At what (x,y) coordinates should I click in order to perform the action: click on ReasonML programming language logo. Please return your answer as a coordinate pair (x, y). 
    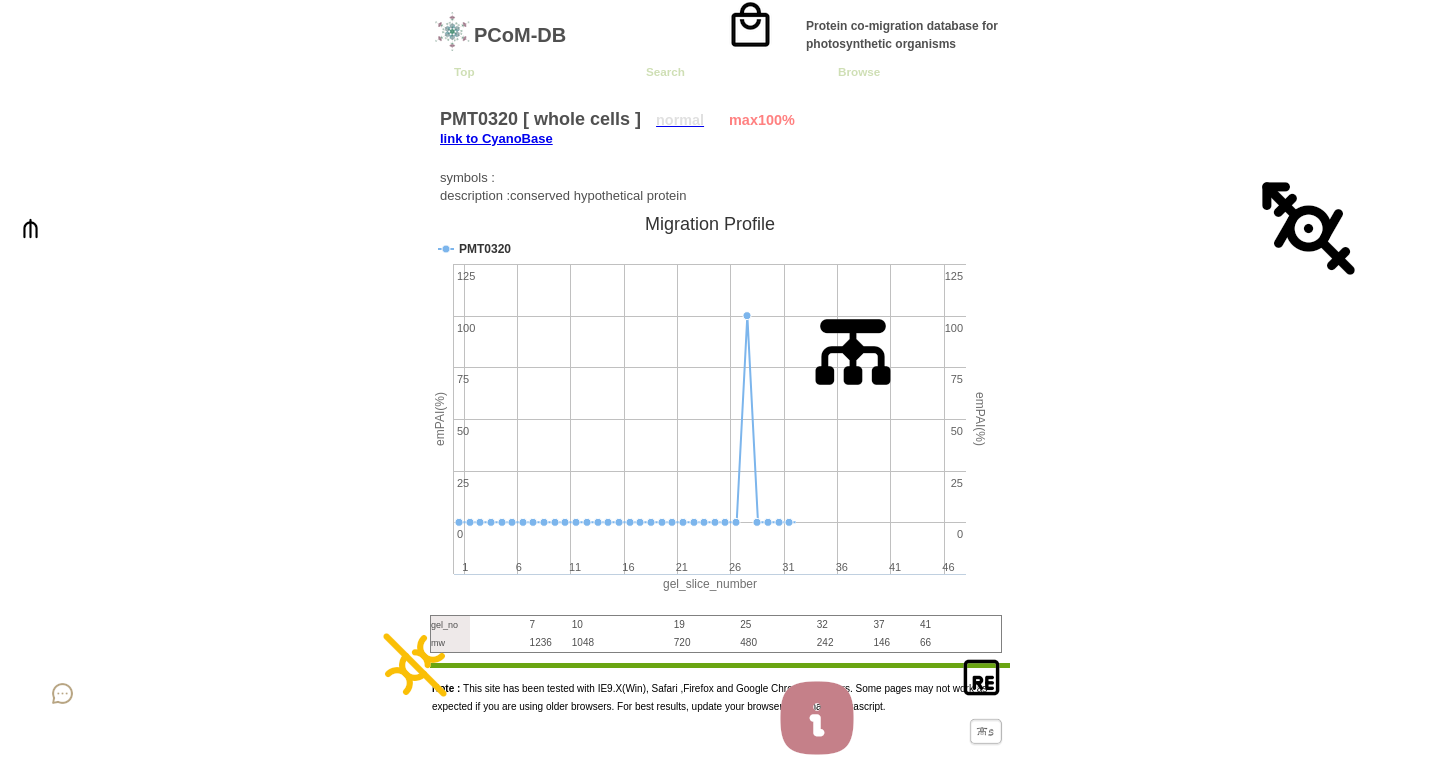
    Looking at the image, I should click on (981, 677).